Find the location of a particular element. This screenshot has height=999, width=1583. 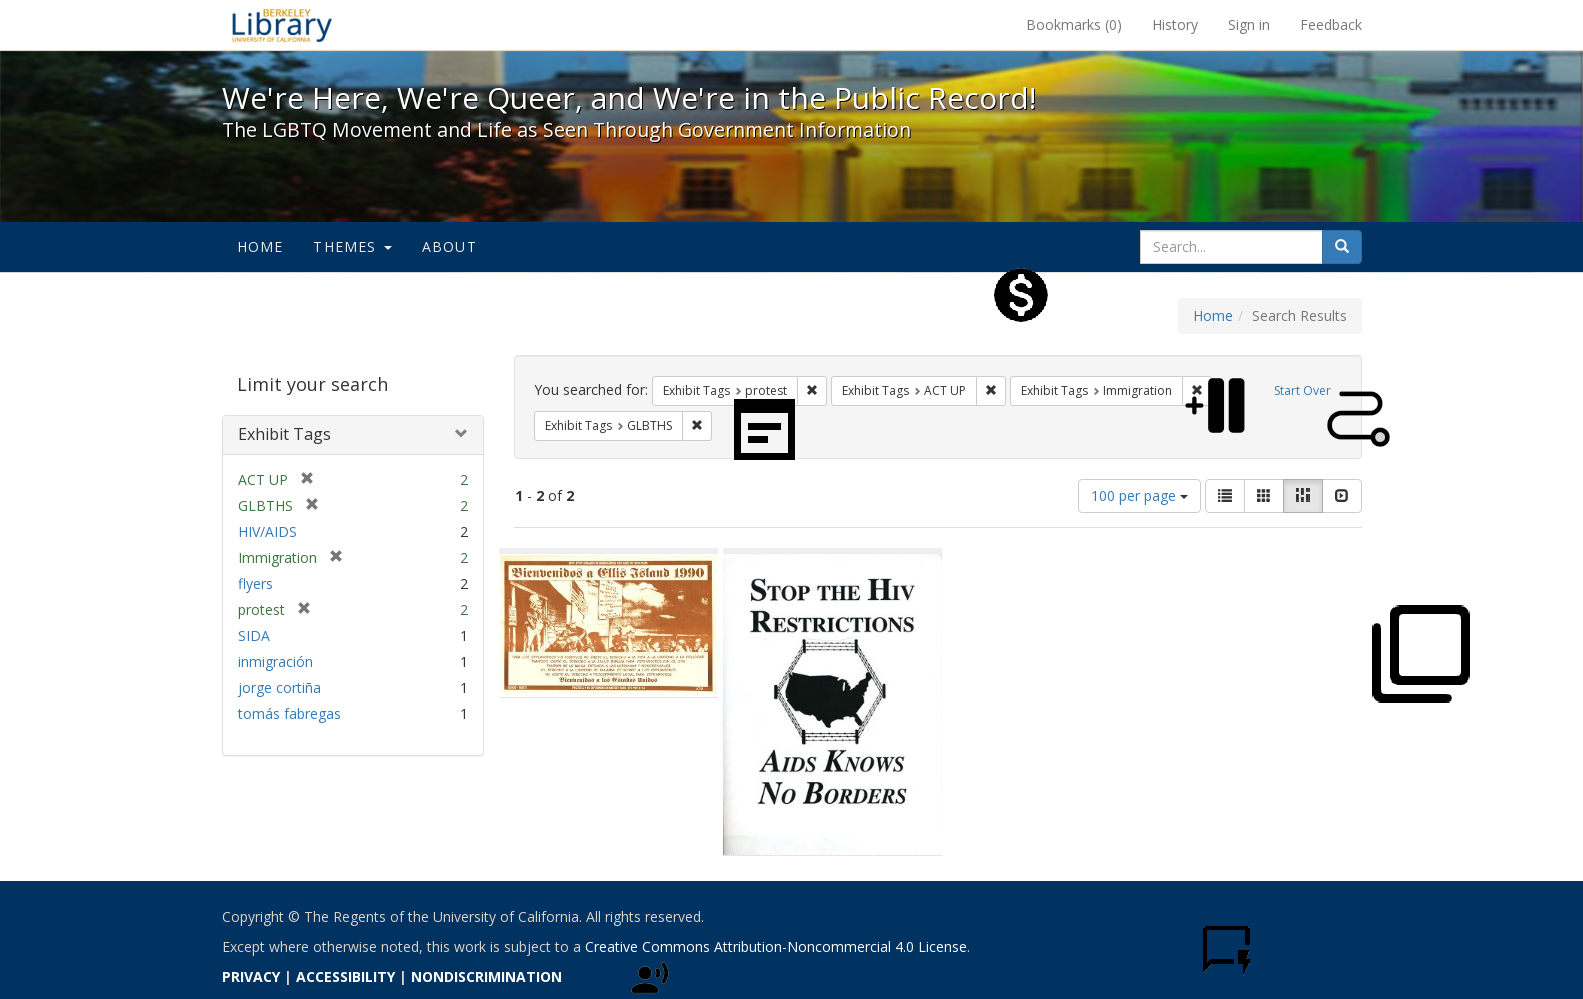

add a new column to the left is located at coordinates (1219, 405).